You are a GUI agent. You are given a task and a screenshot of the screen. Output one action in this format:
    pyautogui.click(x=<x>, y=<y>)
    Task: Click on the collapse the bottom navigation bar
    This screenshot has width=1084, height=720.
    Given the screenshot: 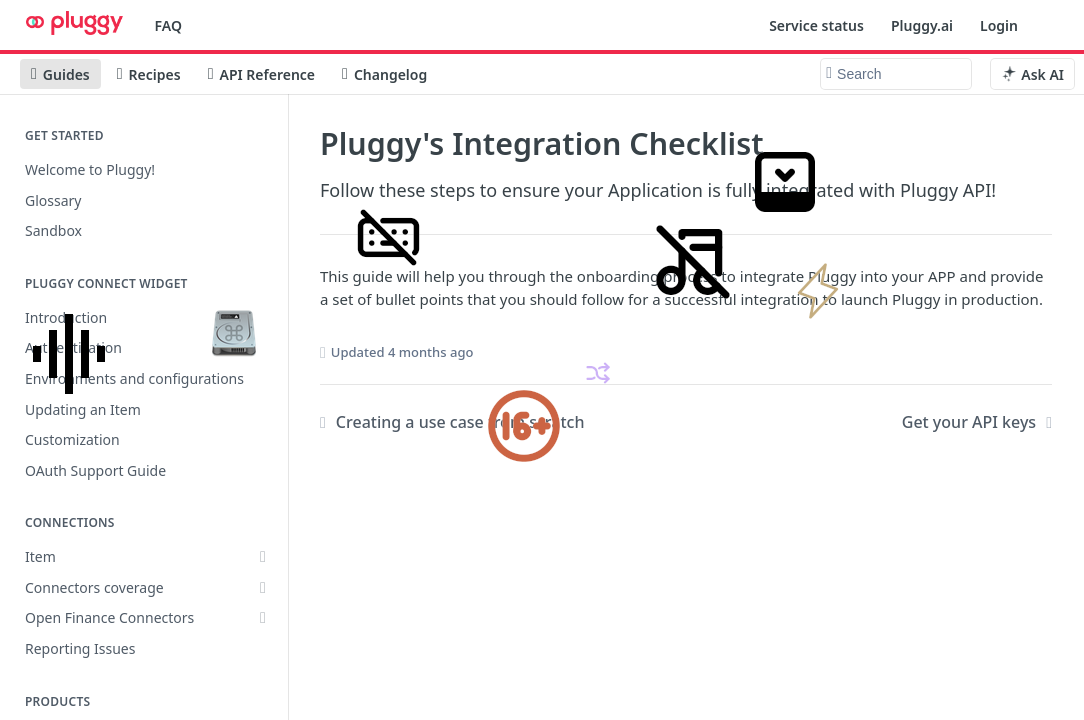 What is the action you would take?
    pyautogui.click(x=785, y=182)
    